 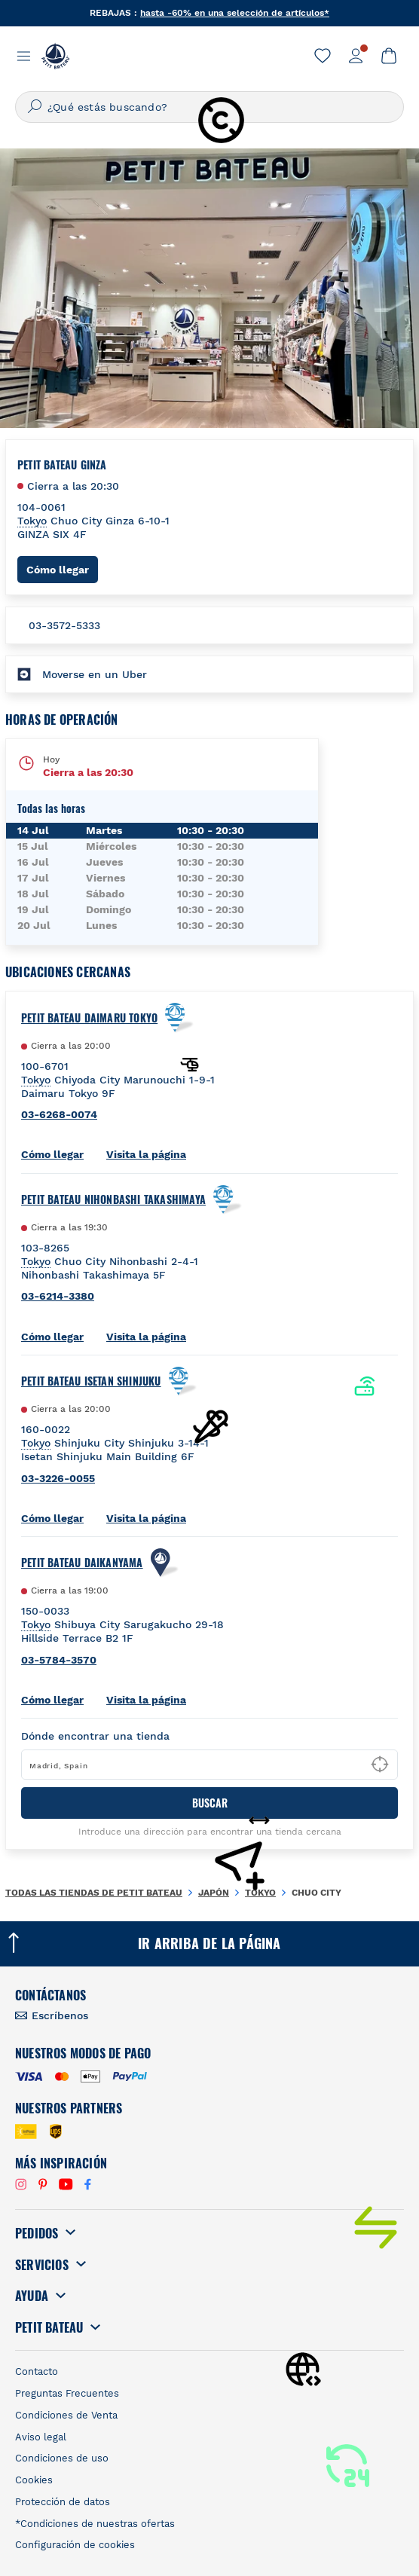 I want to click on access web development tools, so click(x=302, y=2369).